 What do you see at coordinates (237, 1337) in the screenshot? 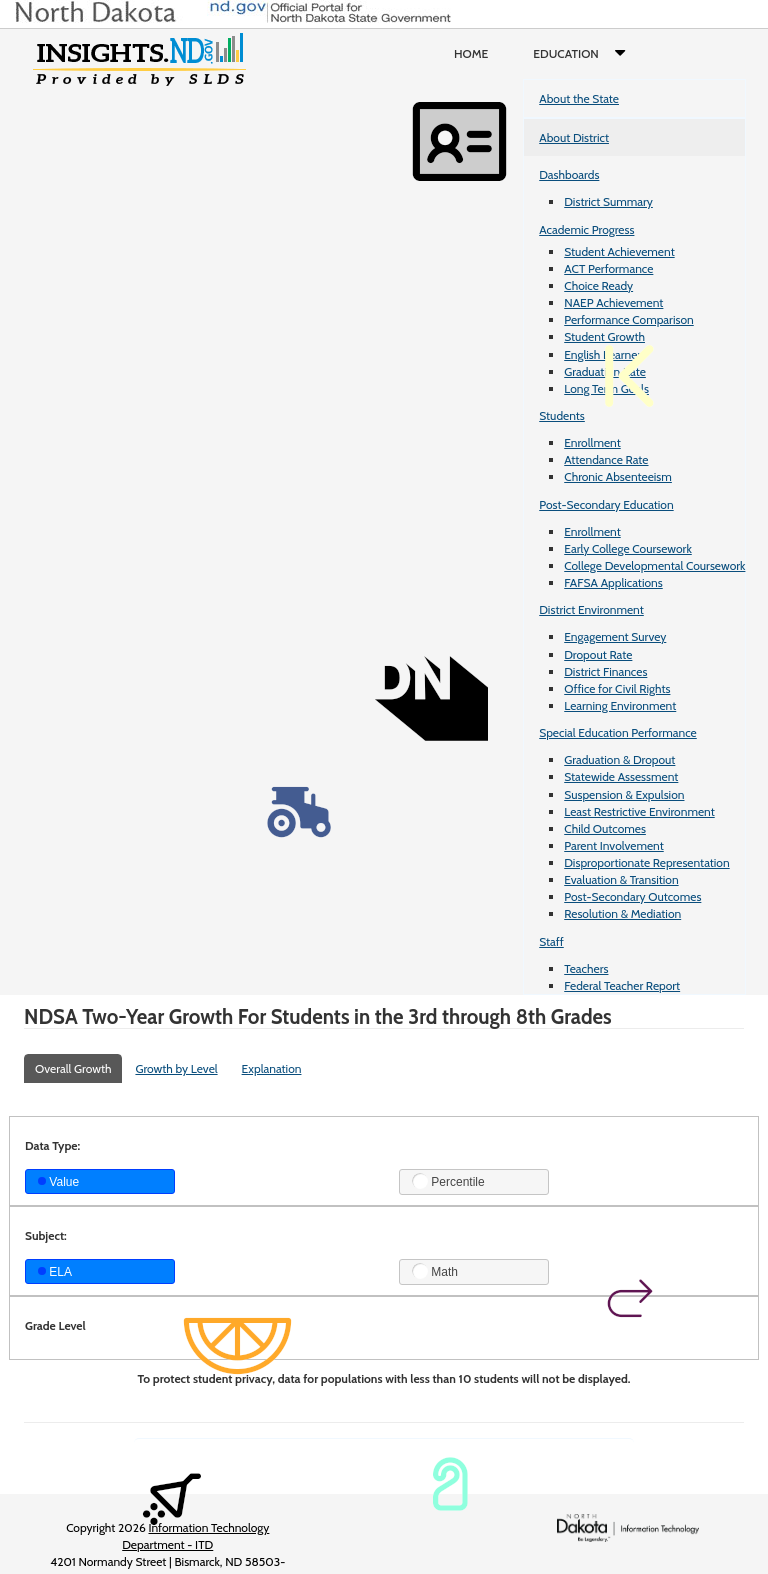
I see `indicates citrus or fruit-related content` at bounding box center [237, 1337].